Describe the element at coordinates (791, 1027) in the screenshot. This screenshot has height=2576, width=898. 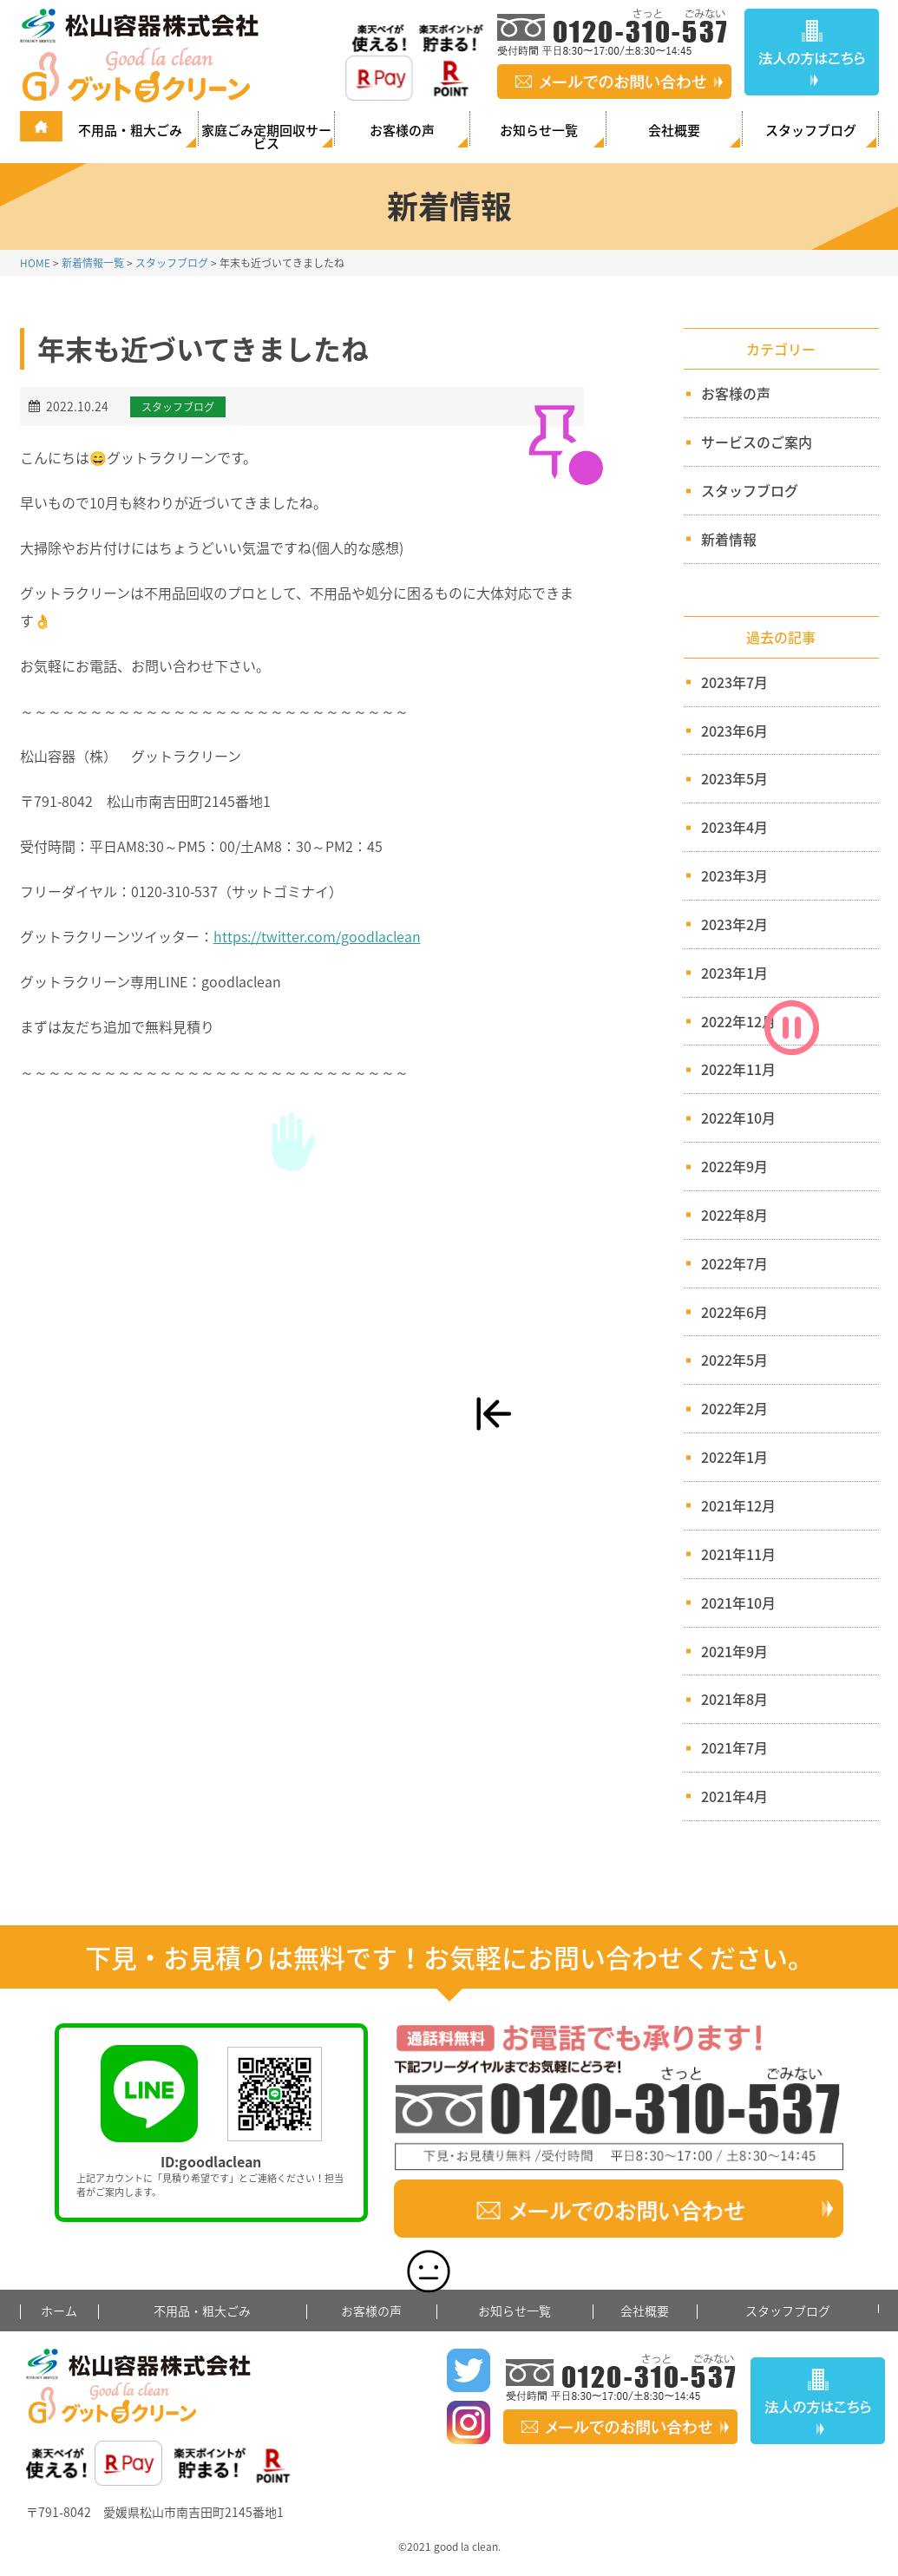
I see `pause media playback` at that location.